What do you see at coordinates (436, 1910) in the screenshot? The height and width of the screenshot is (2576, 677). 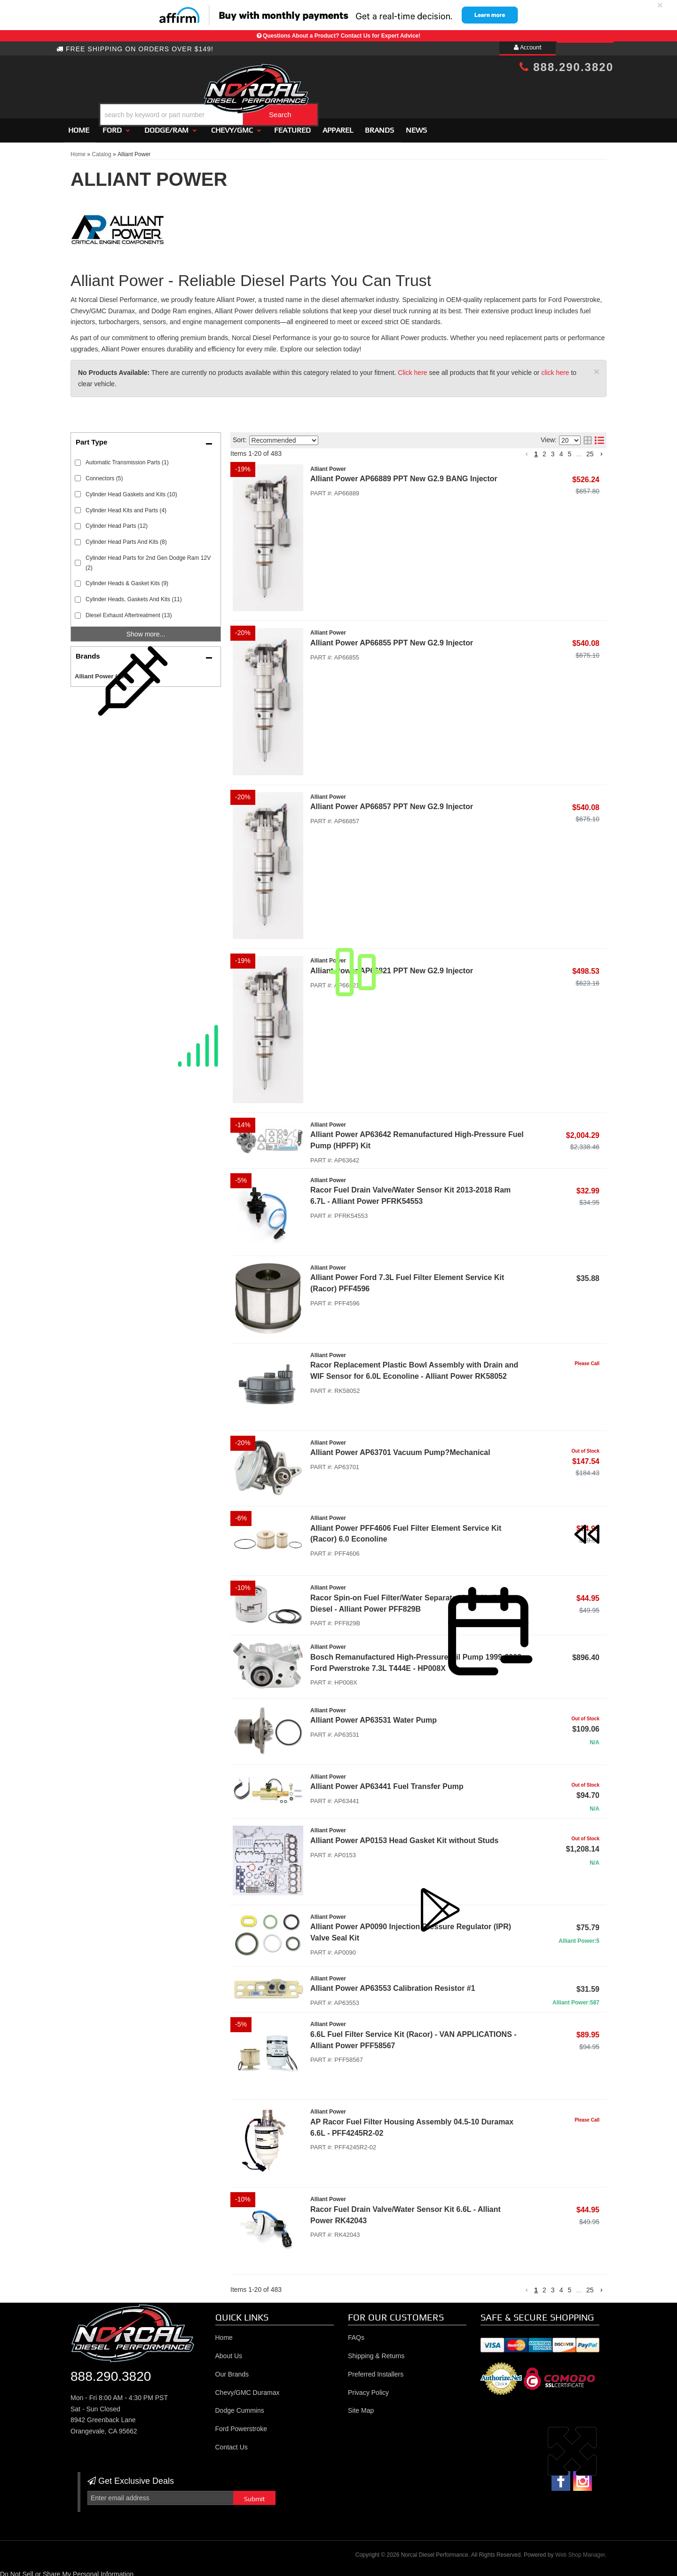 I see `open google play store` at bounding box center [436, 1910].